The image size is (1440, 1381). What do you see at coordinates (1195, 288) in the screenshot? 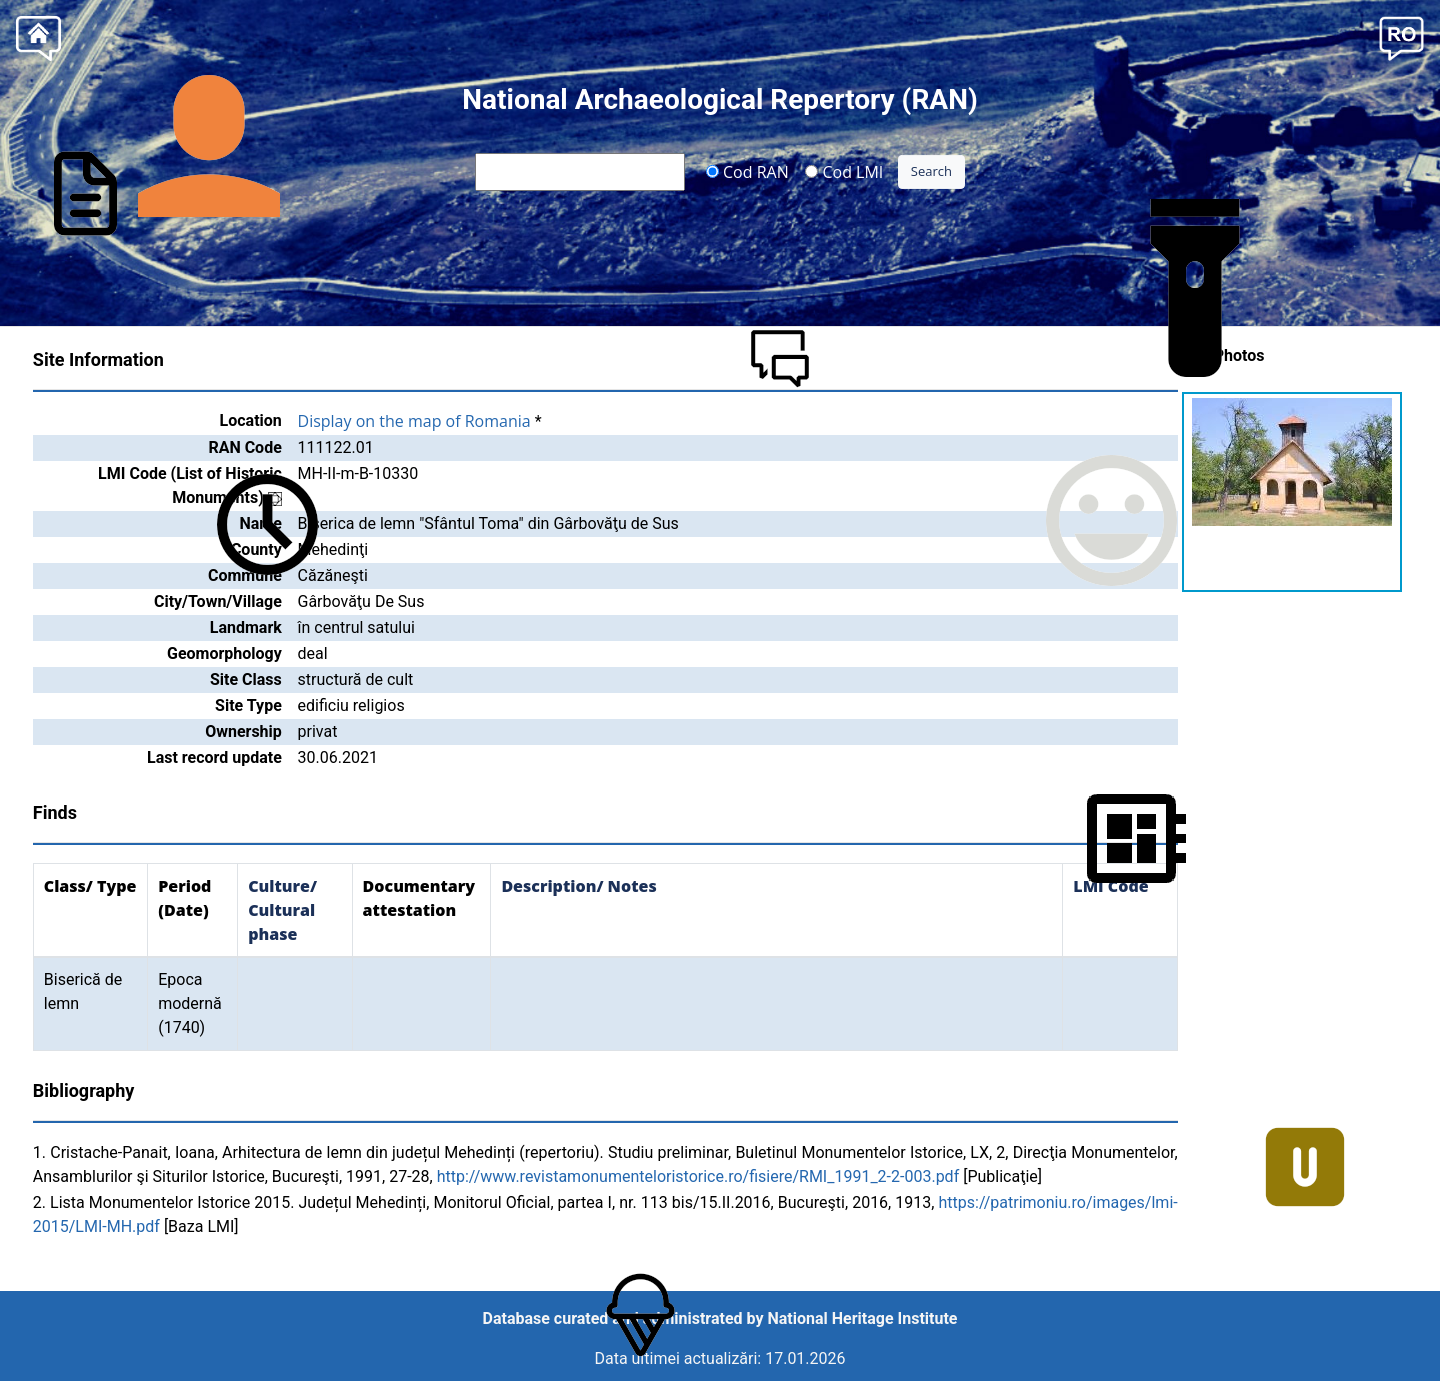
I see `toggle flashlight on/off` at bounding box center [1195, 288].